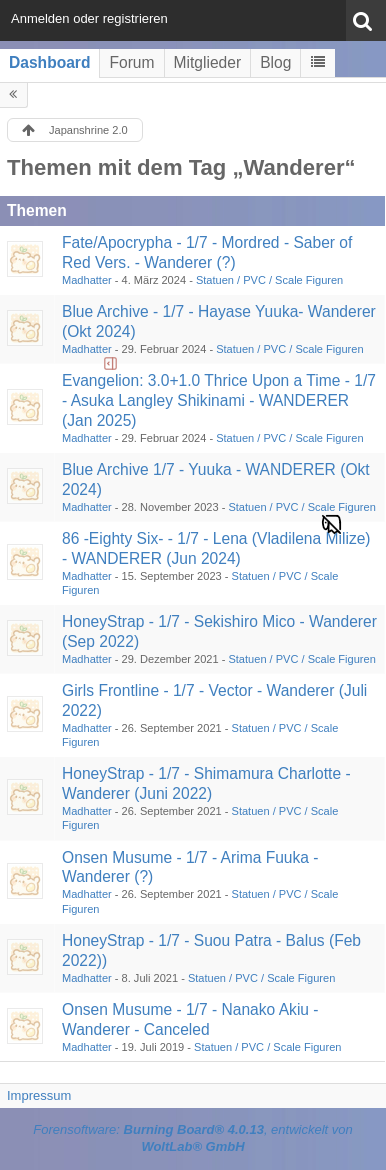 The width and height of the screenshot is (386, 1170). I want to click on indicates toilet paper is out of stock, so click(331, 524).